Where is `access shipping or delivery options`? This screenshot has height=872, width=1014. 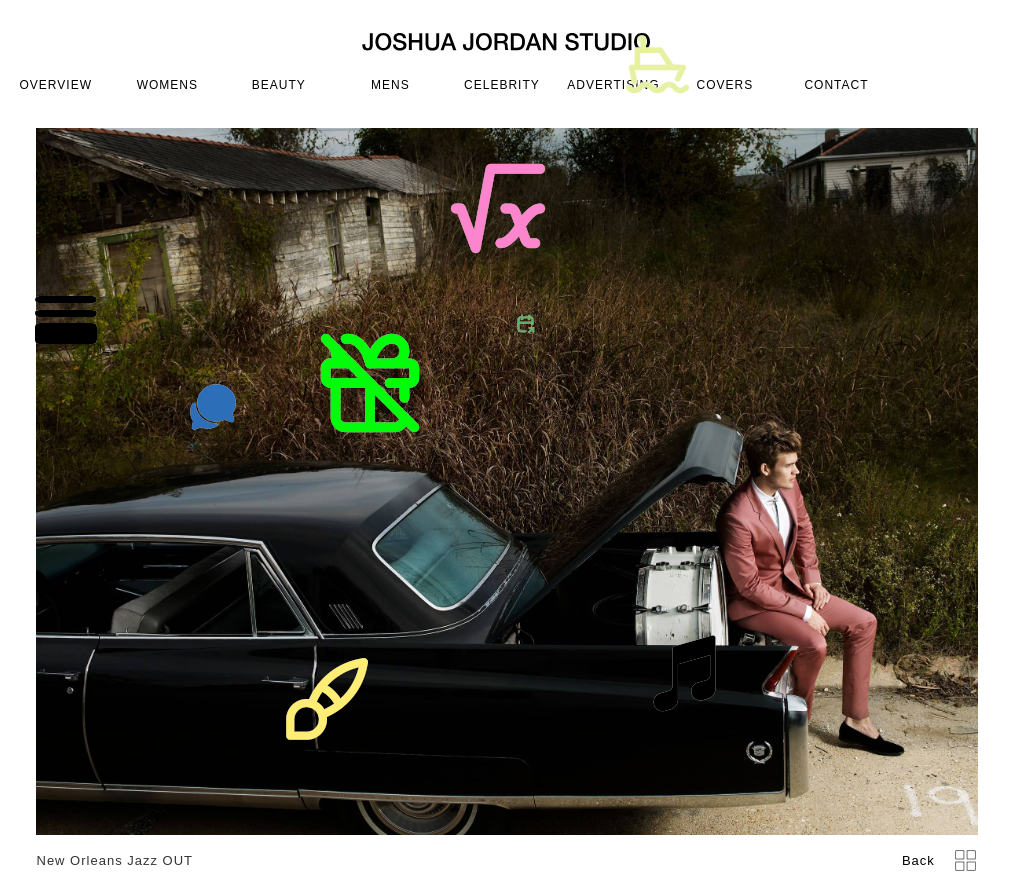
access shipping or delivery options is located at coordinates (657, 64).